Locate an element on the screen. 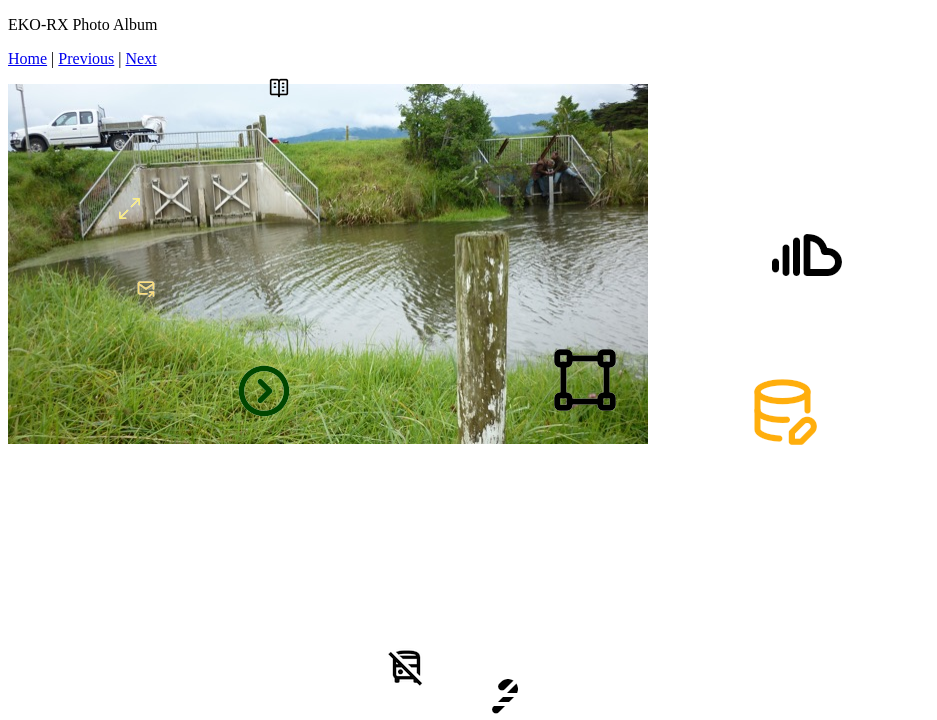 The width and height of the screenshot is (937, 720). edit database settings or content is located at coordinates (782, 410).